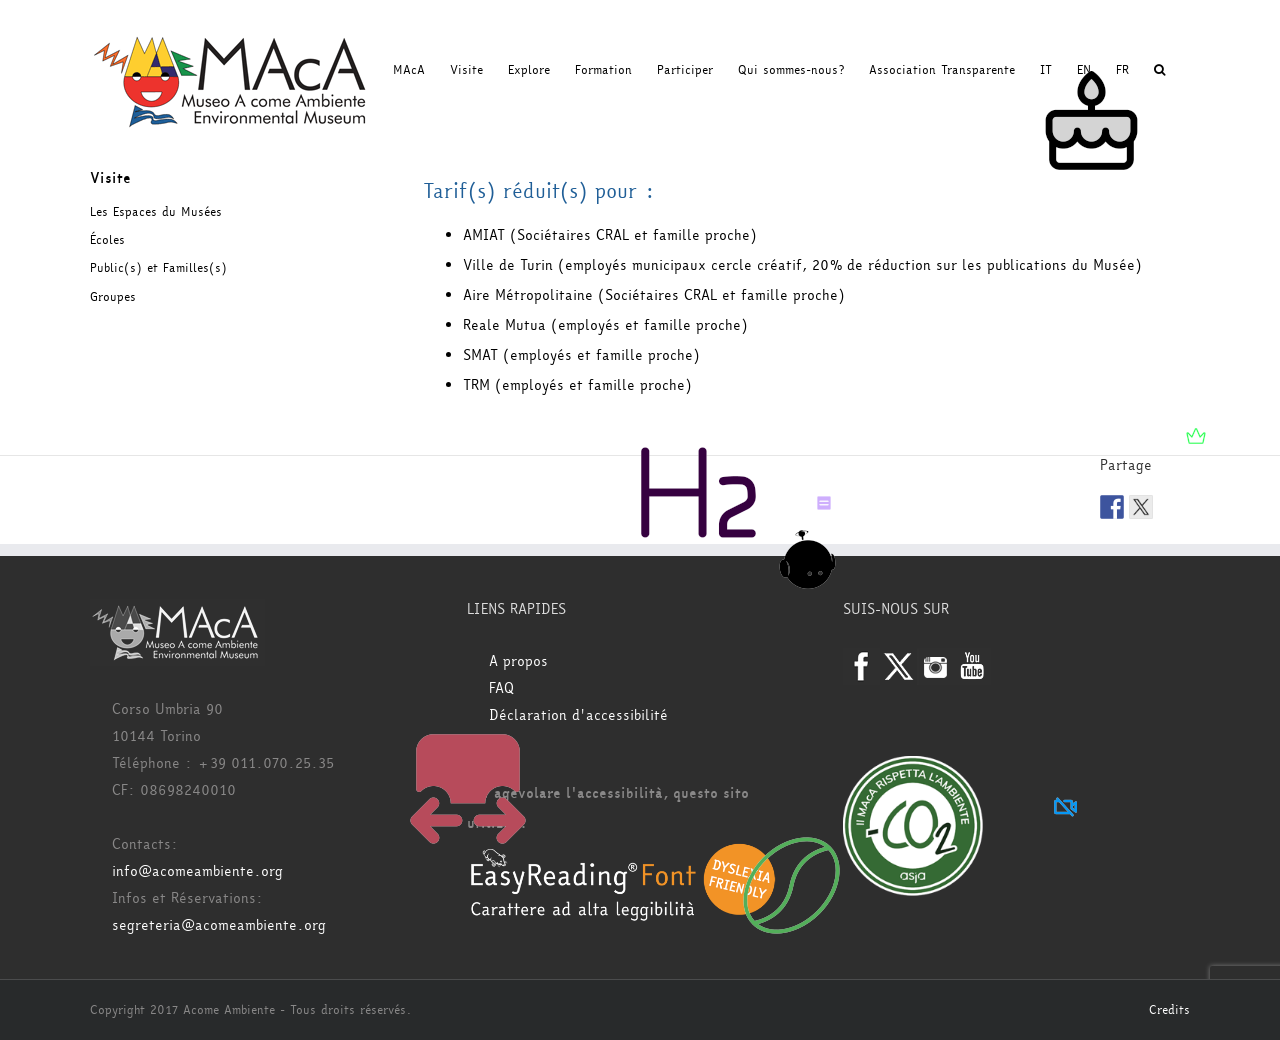 This screenshot has width=1280, height=1040. I want to click on indicates equality or comparison between values, so click(824, 503).